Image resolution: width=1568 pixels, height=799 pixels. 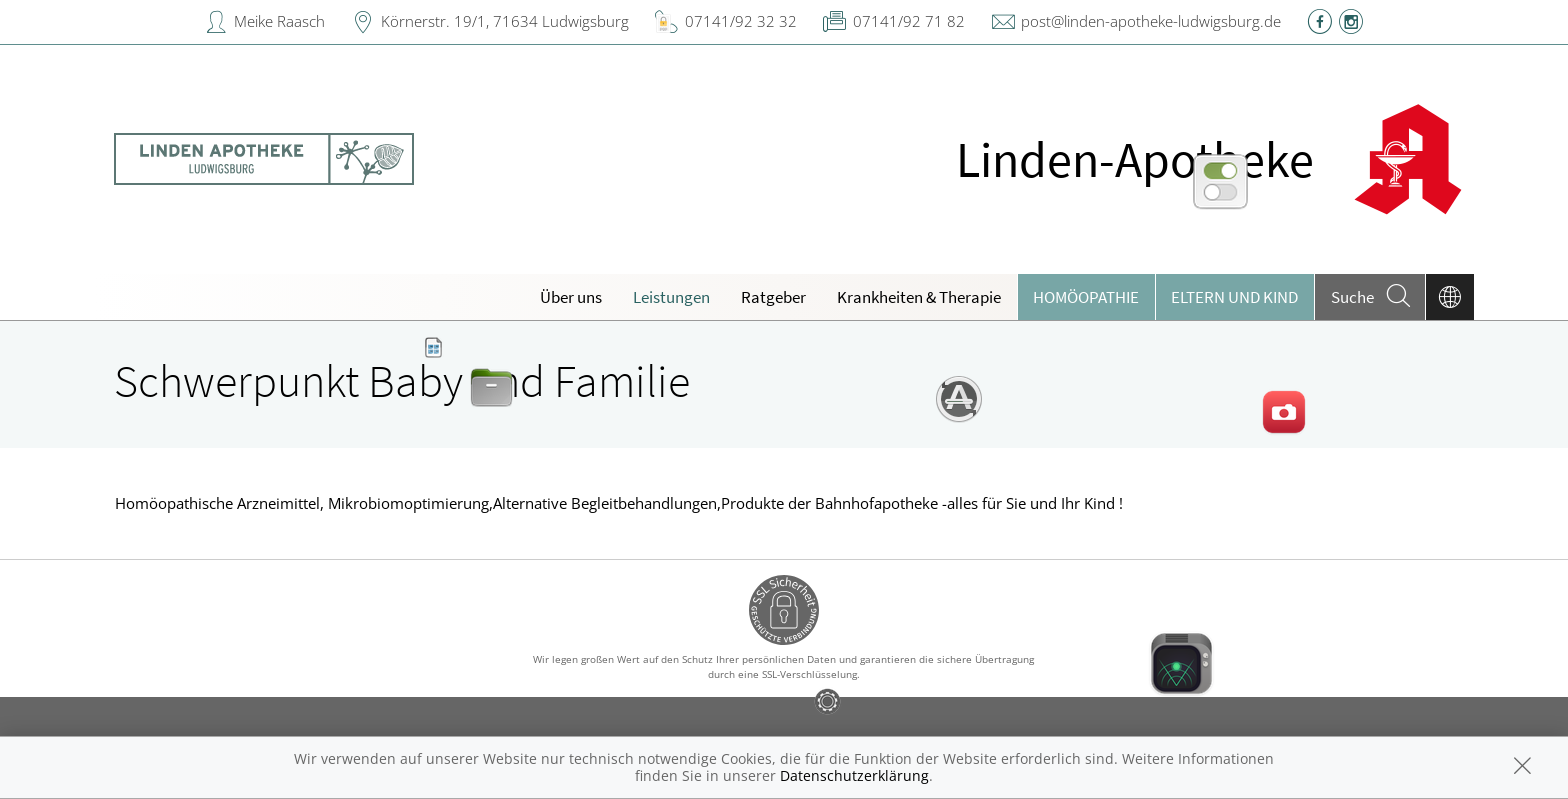 What do you see at coordinates (827, 701) in the screenshot?
I see `indicates system or device settings` at bounding box center [827, 701].